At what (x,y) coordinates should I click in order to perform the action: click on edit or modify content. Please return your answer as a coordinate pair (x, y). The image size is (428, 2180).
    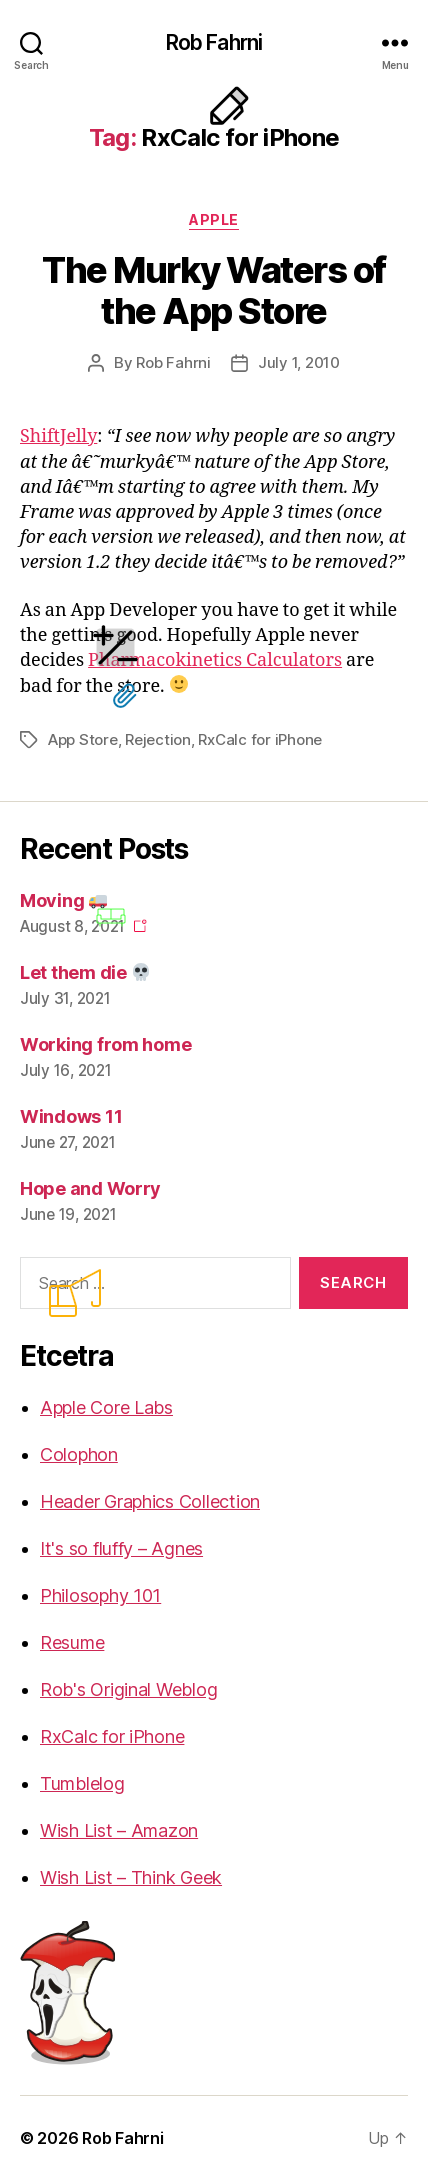
    Looking at the image, I should click on (228, 106).